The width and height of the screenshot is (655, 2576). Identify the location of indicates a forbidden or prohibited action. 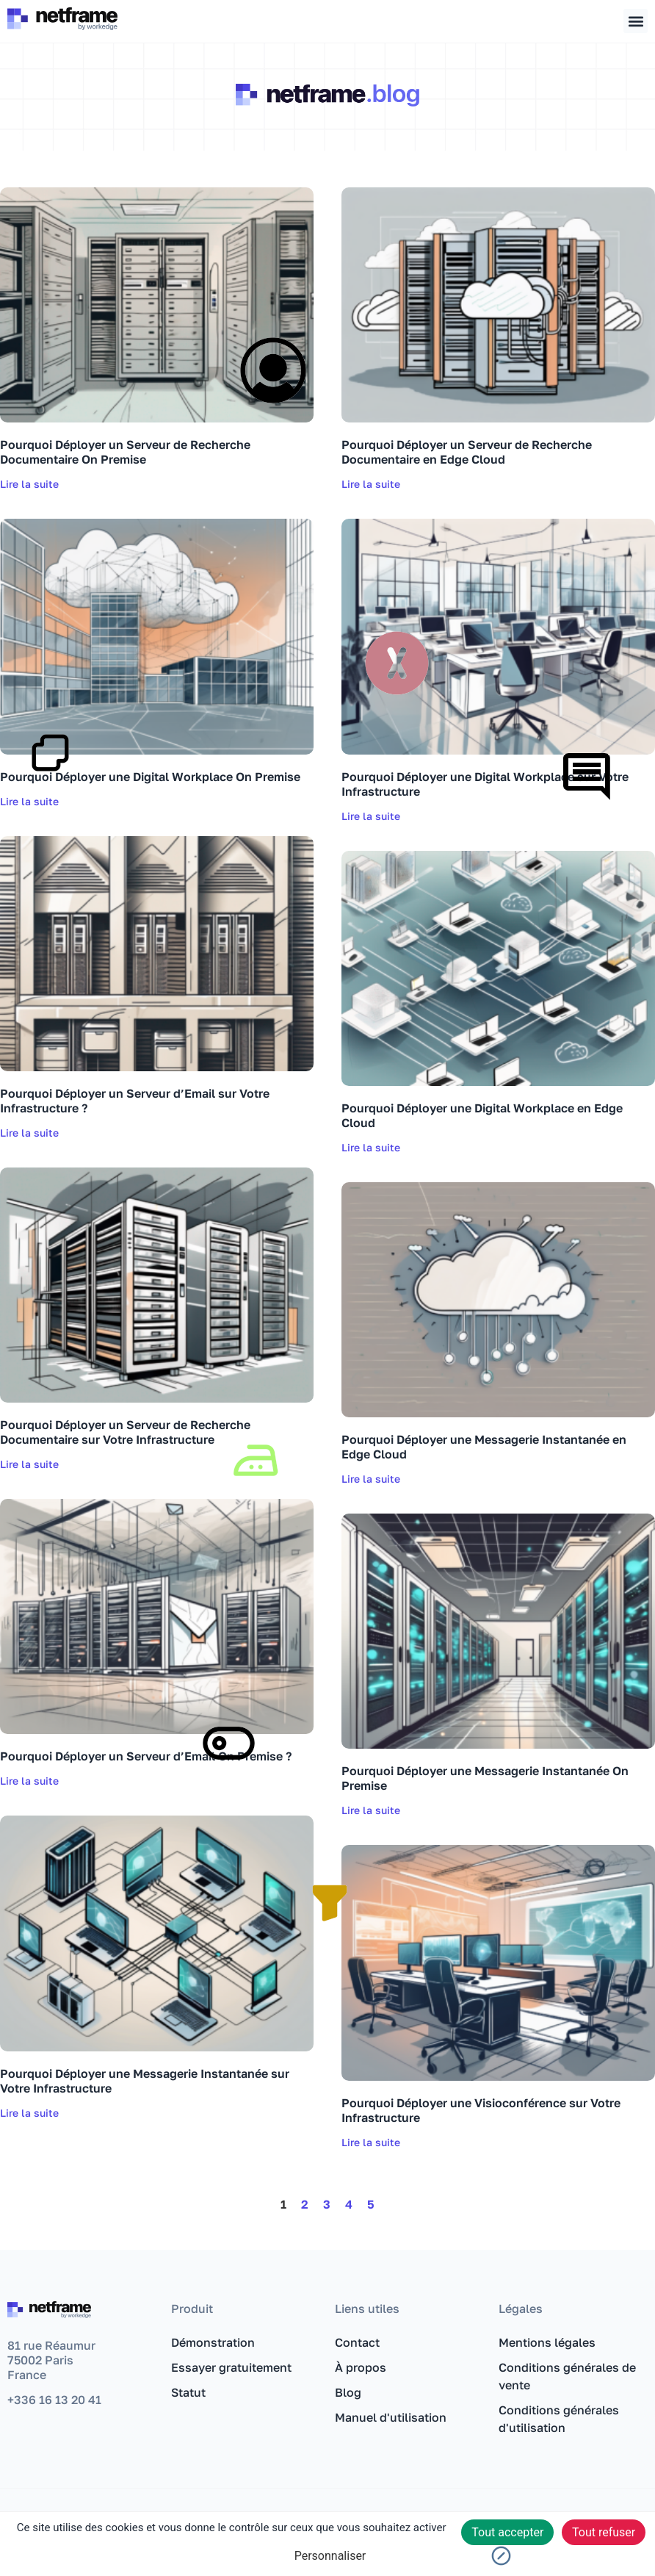
(501, 2555).